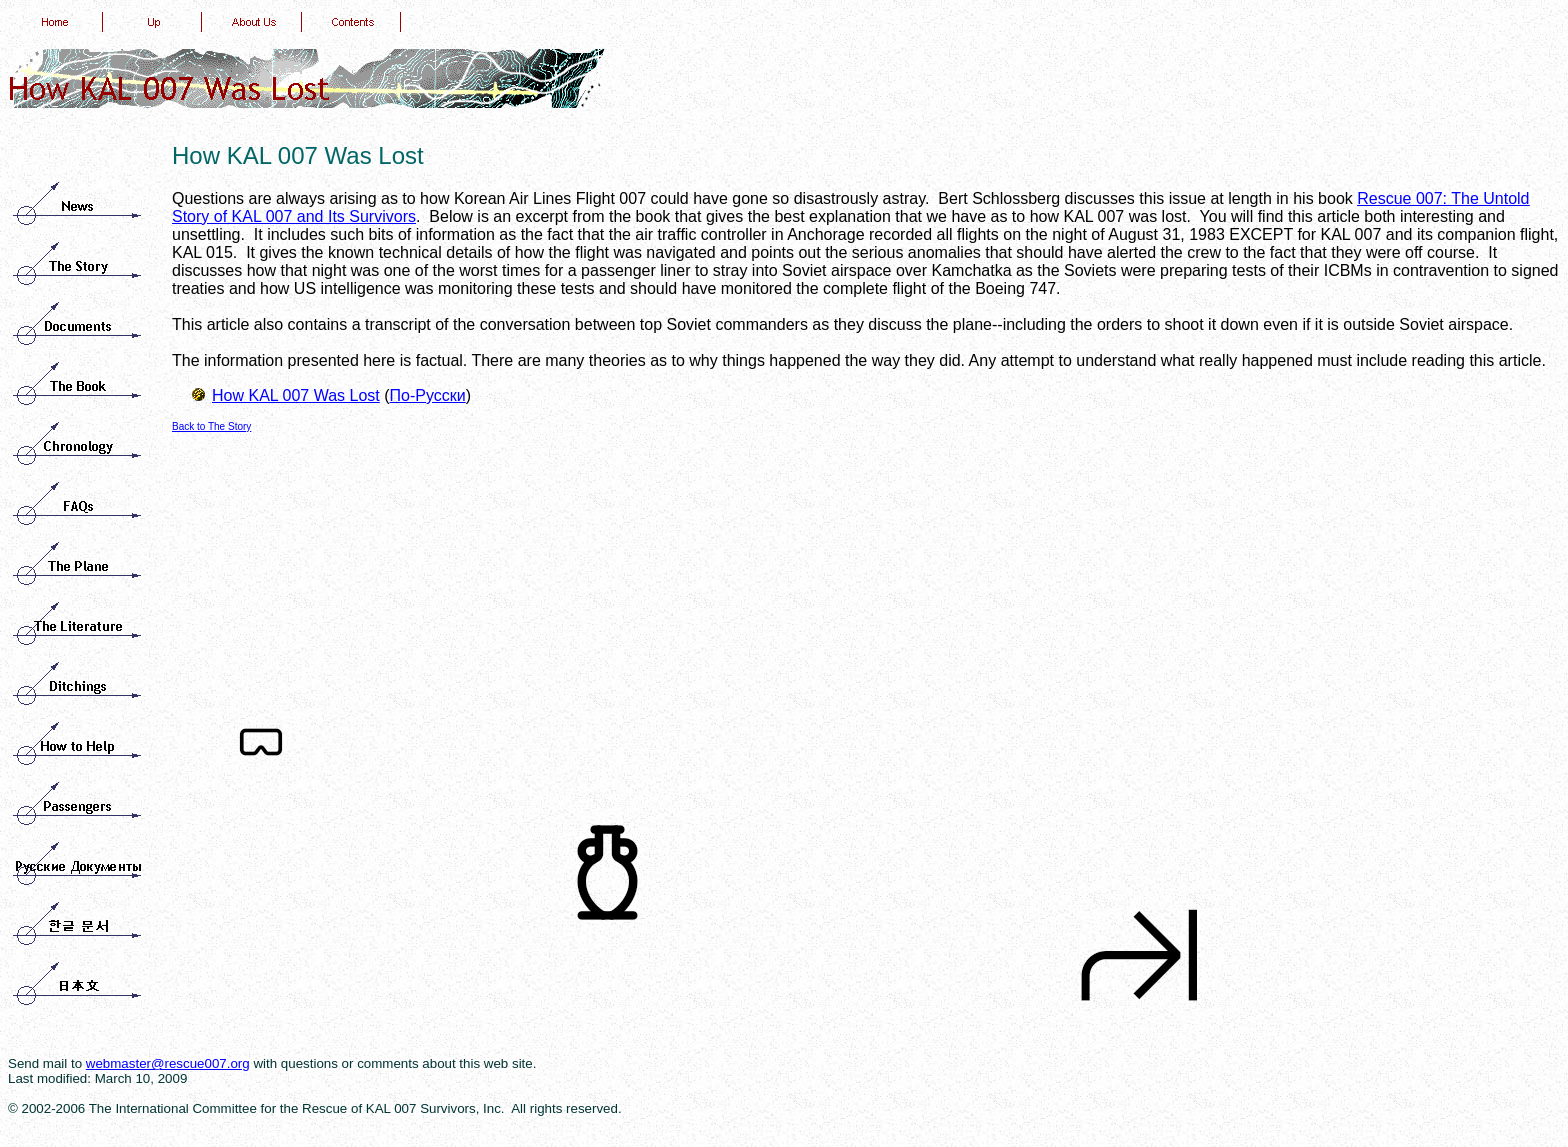 This screenshot has height=1147, width=1568. What do you see at coordinates (1131, 951) in the screenshot?
I see `move cursor to next tab stop` at bounding box center [1131, 951].